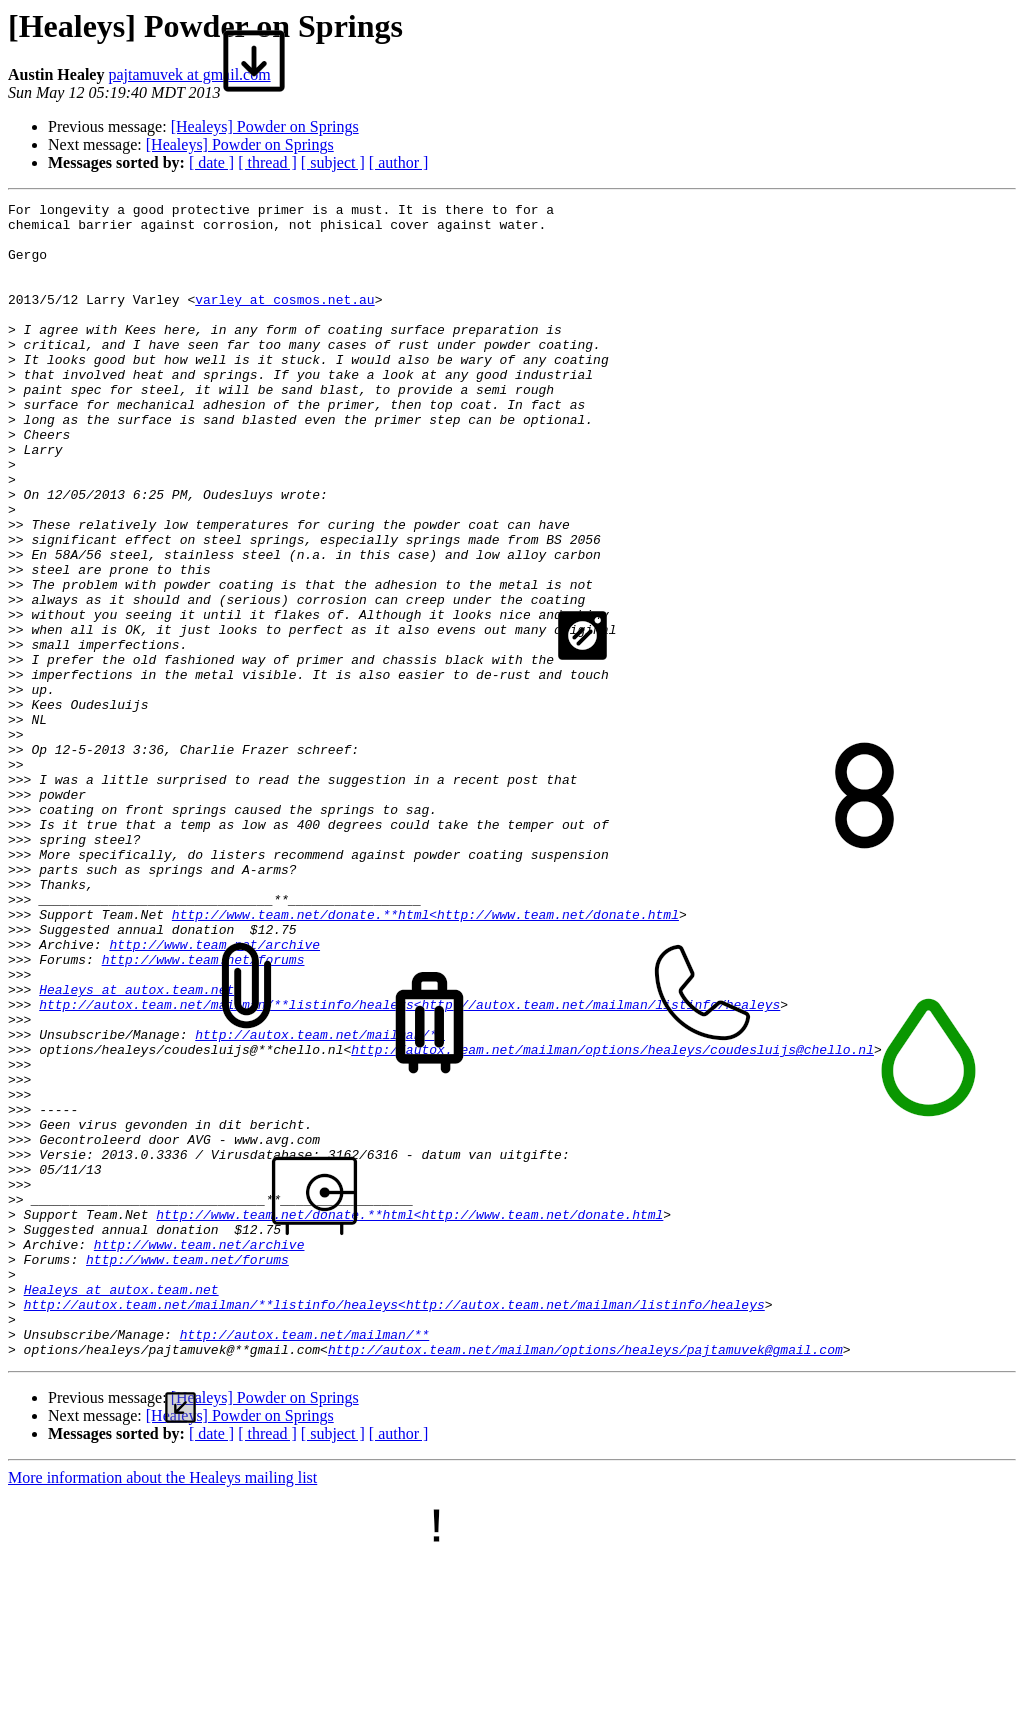  I want to click on attach a file to your message, so click(246, 985).